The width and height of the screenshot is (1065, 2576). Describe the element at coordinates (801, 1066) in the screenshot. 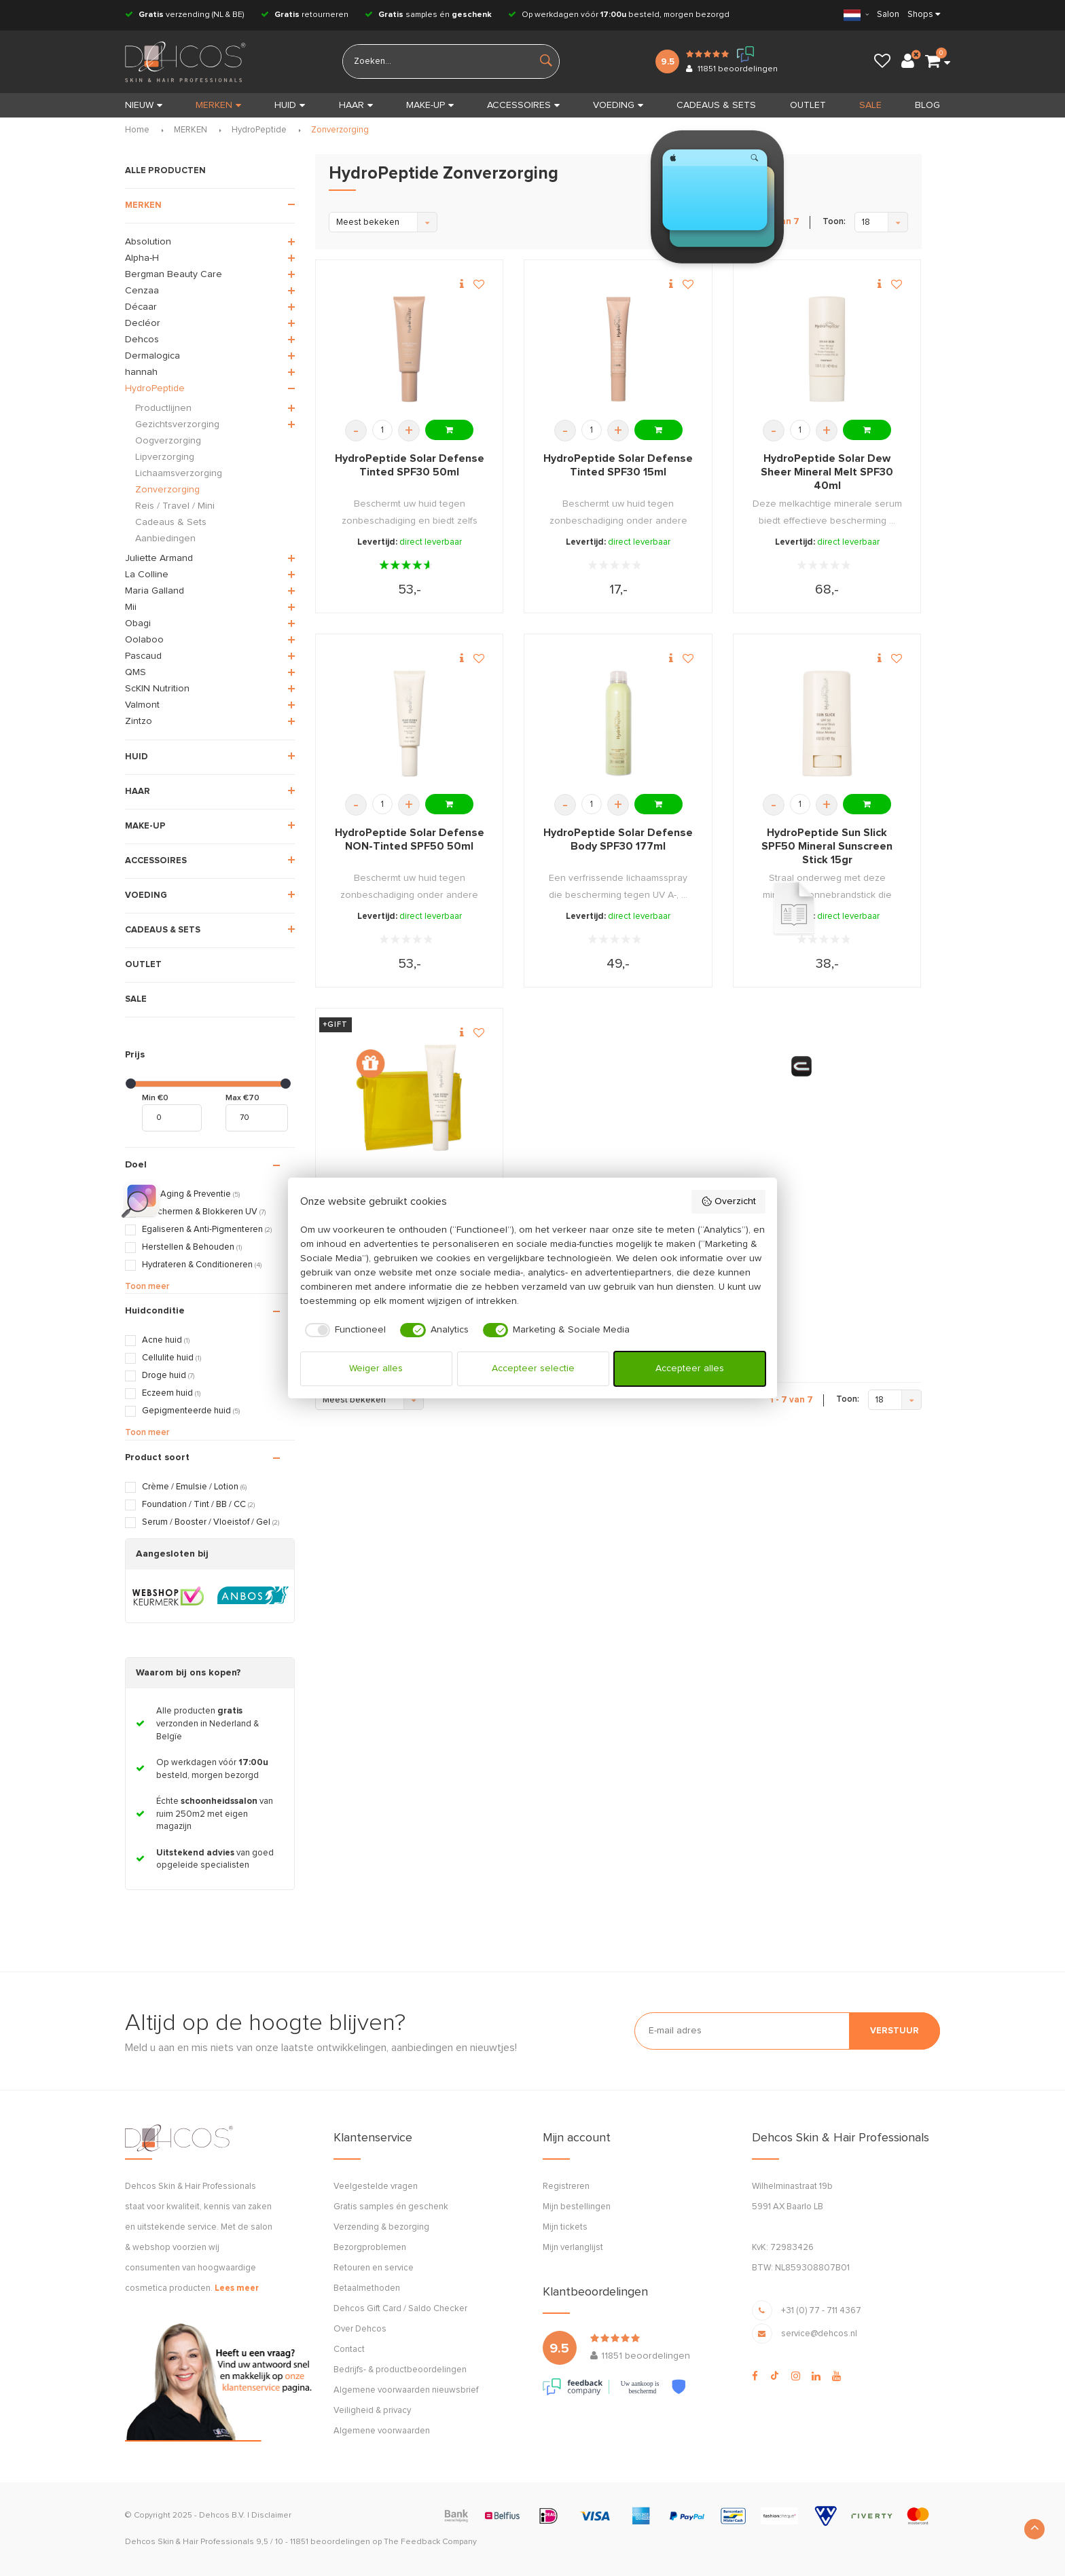

I see `launch crysis game` at that location.